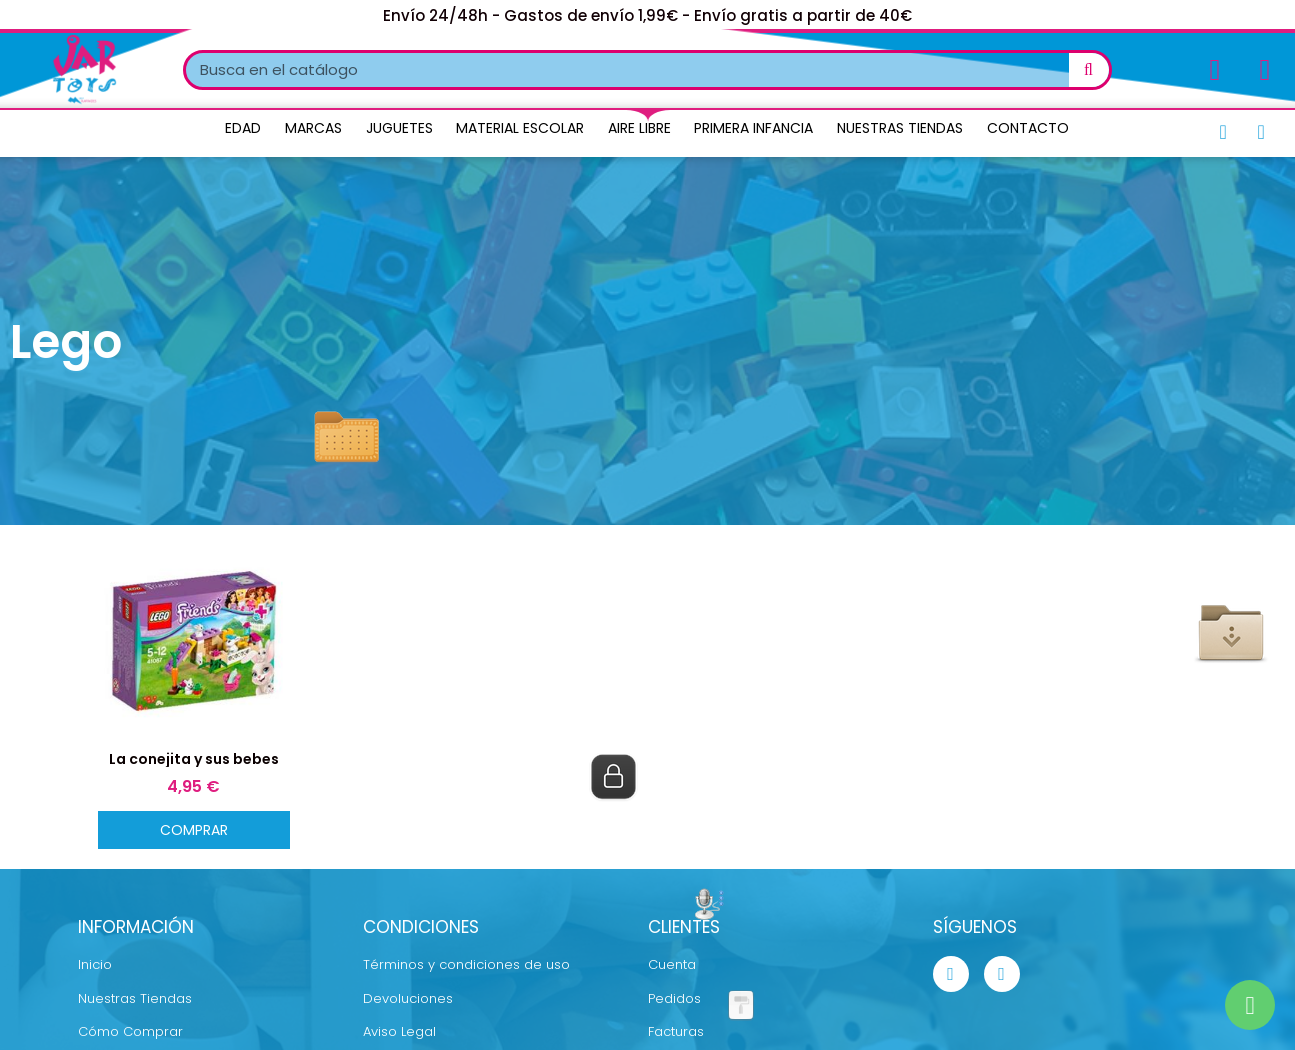 This screenshot has width=1295, height=1050. Describe the element at coordinates (709, 904) in the screenshot. I see `microphone input level is high` at that location.